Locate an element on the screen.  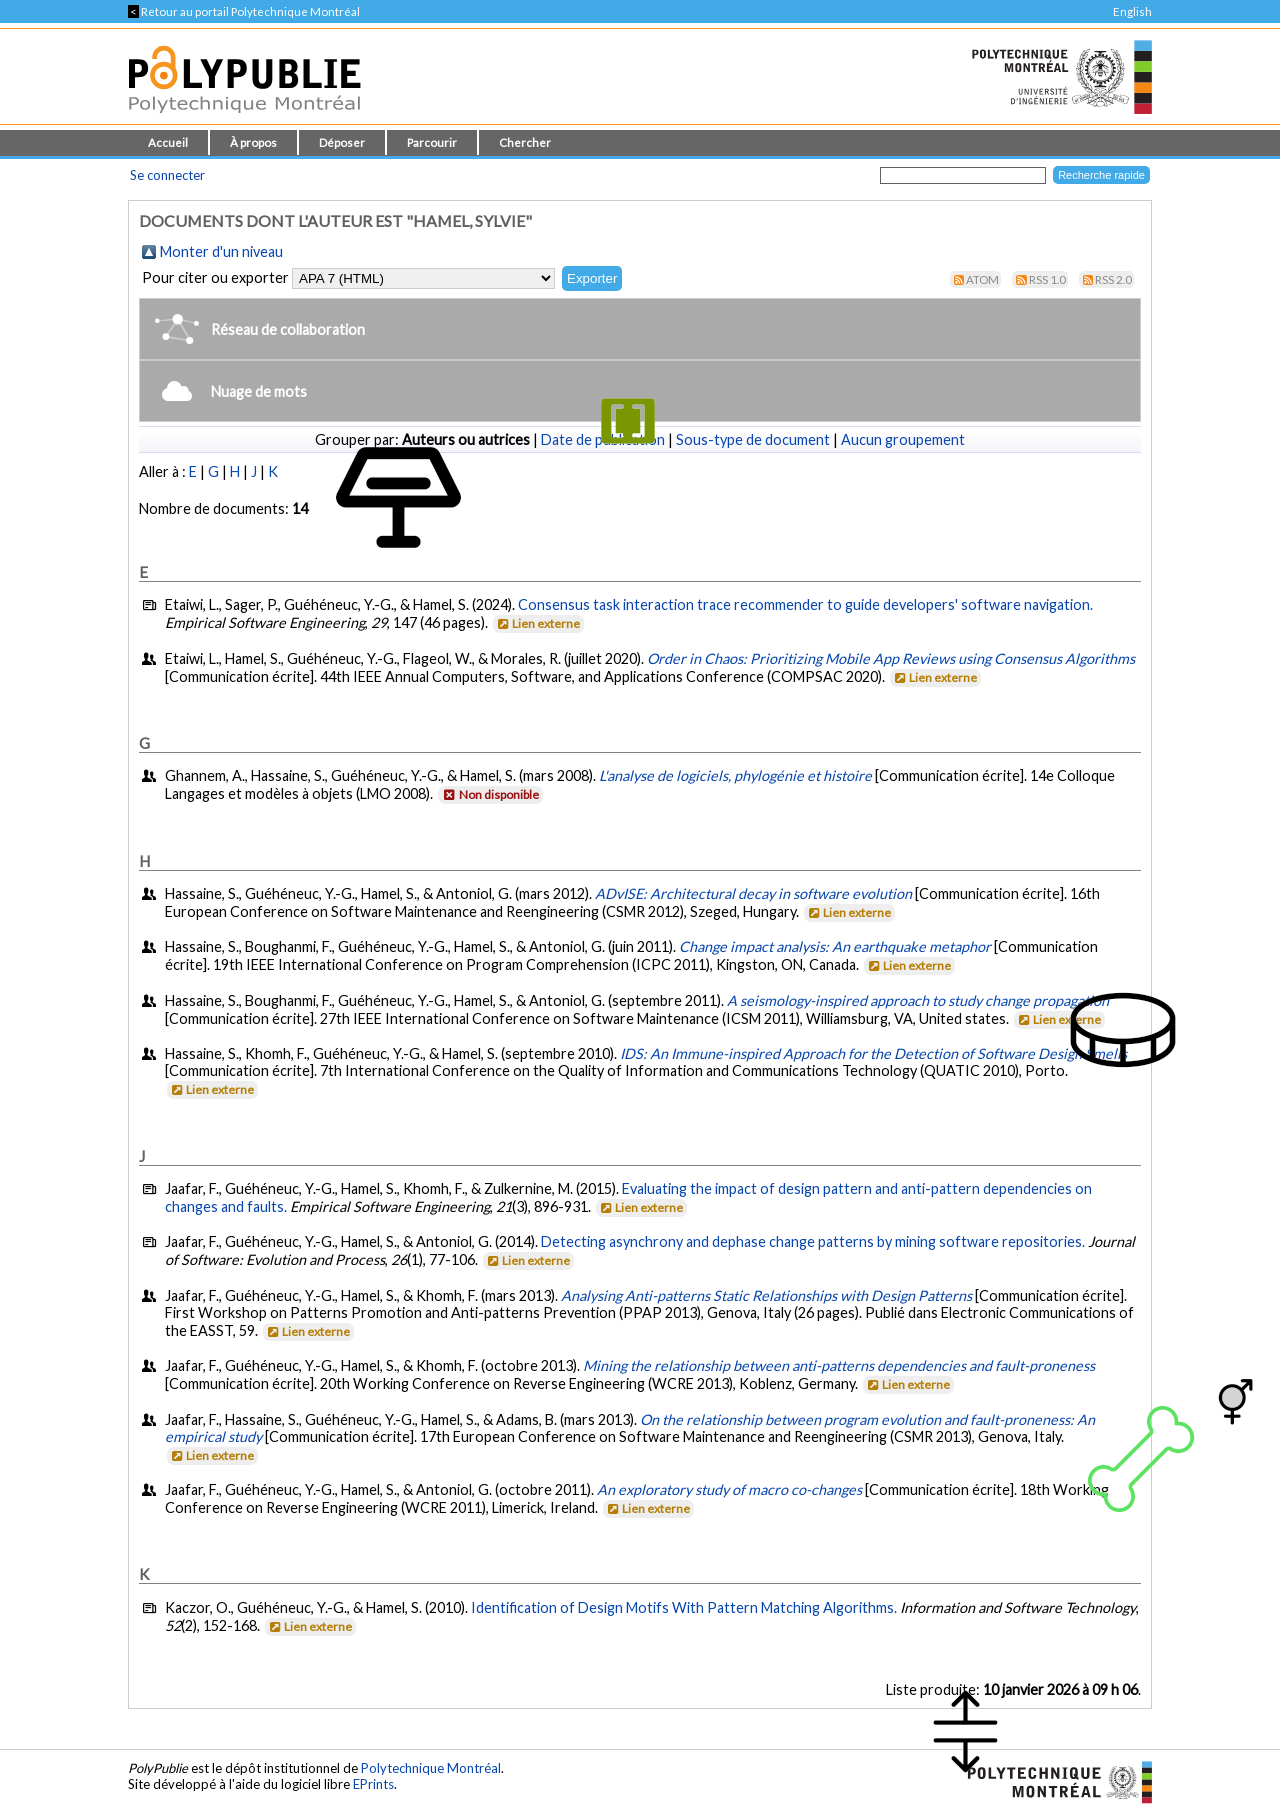
split view vertically is located at coordinates (965, 1731).